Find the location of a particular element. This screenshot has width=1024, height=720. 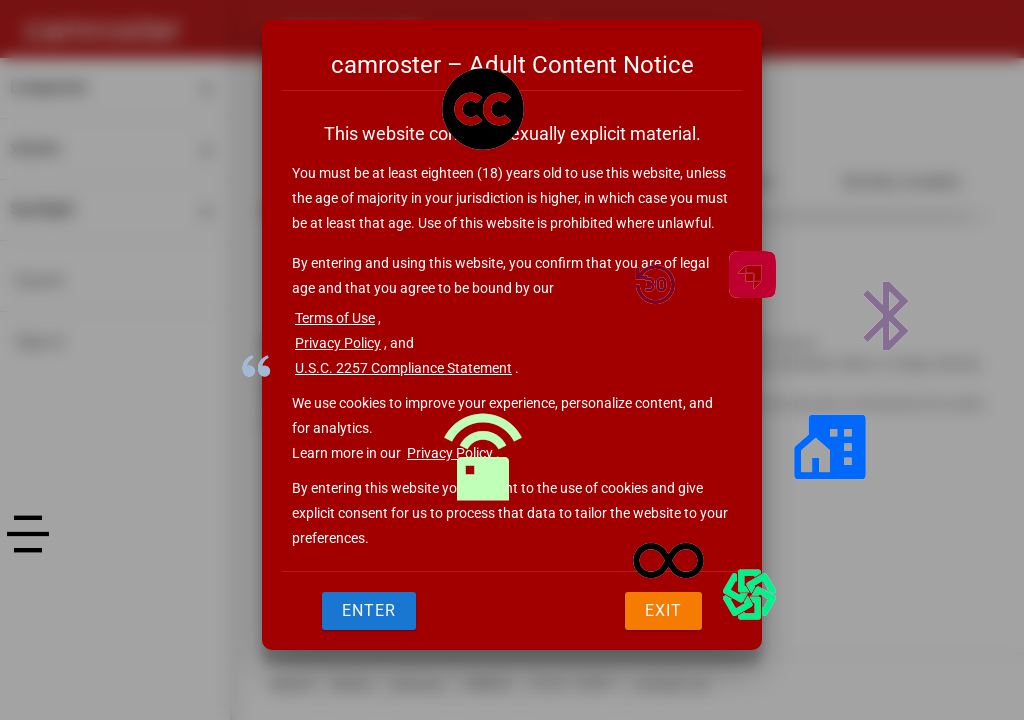

connect to a remote control device is located at coordinates (483, 457).